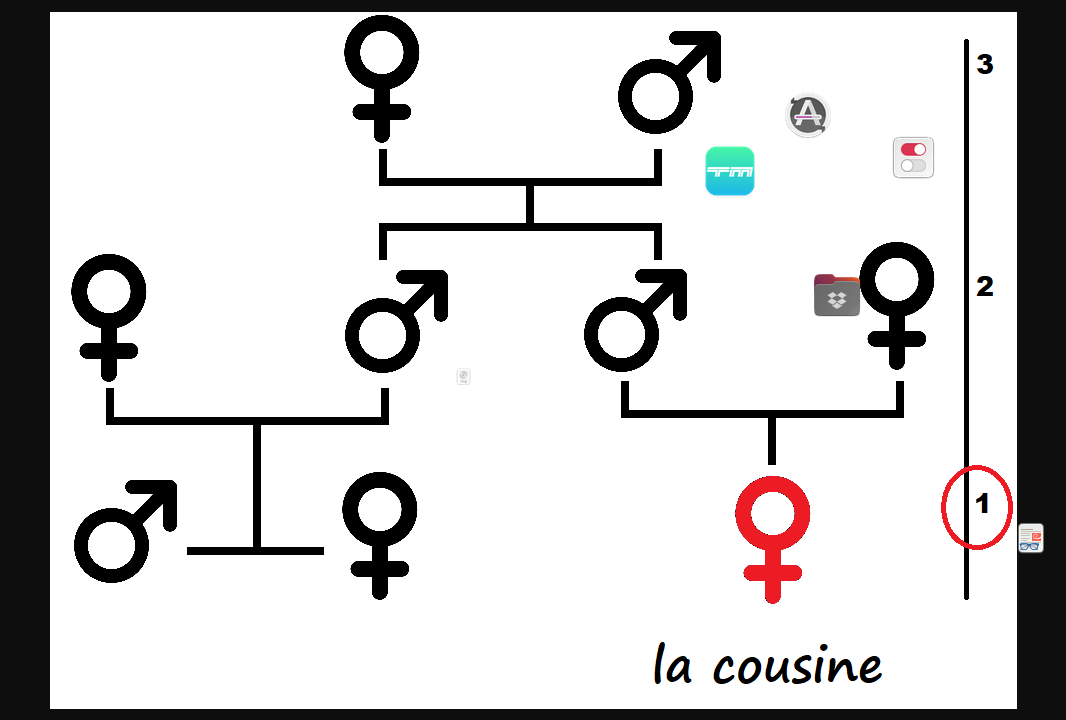  I want to click on open dropbox synced folder, so click(837, 295).